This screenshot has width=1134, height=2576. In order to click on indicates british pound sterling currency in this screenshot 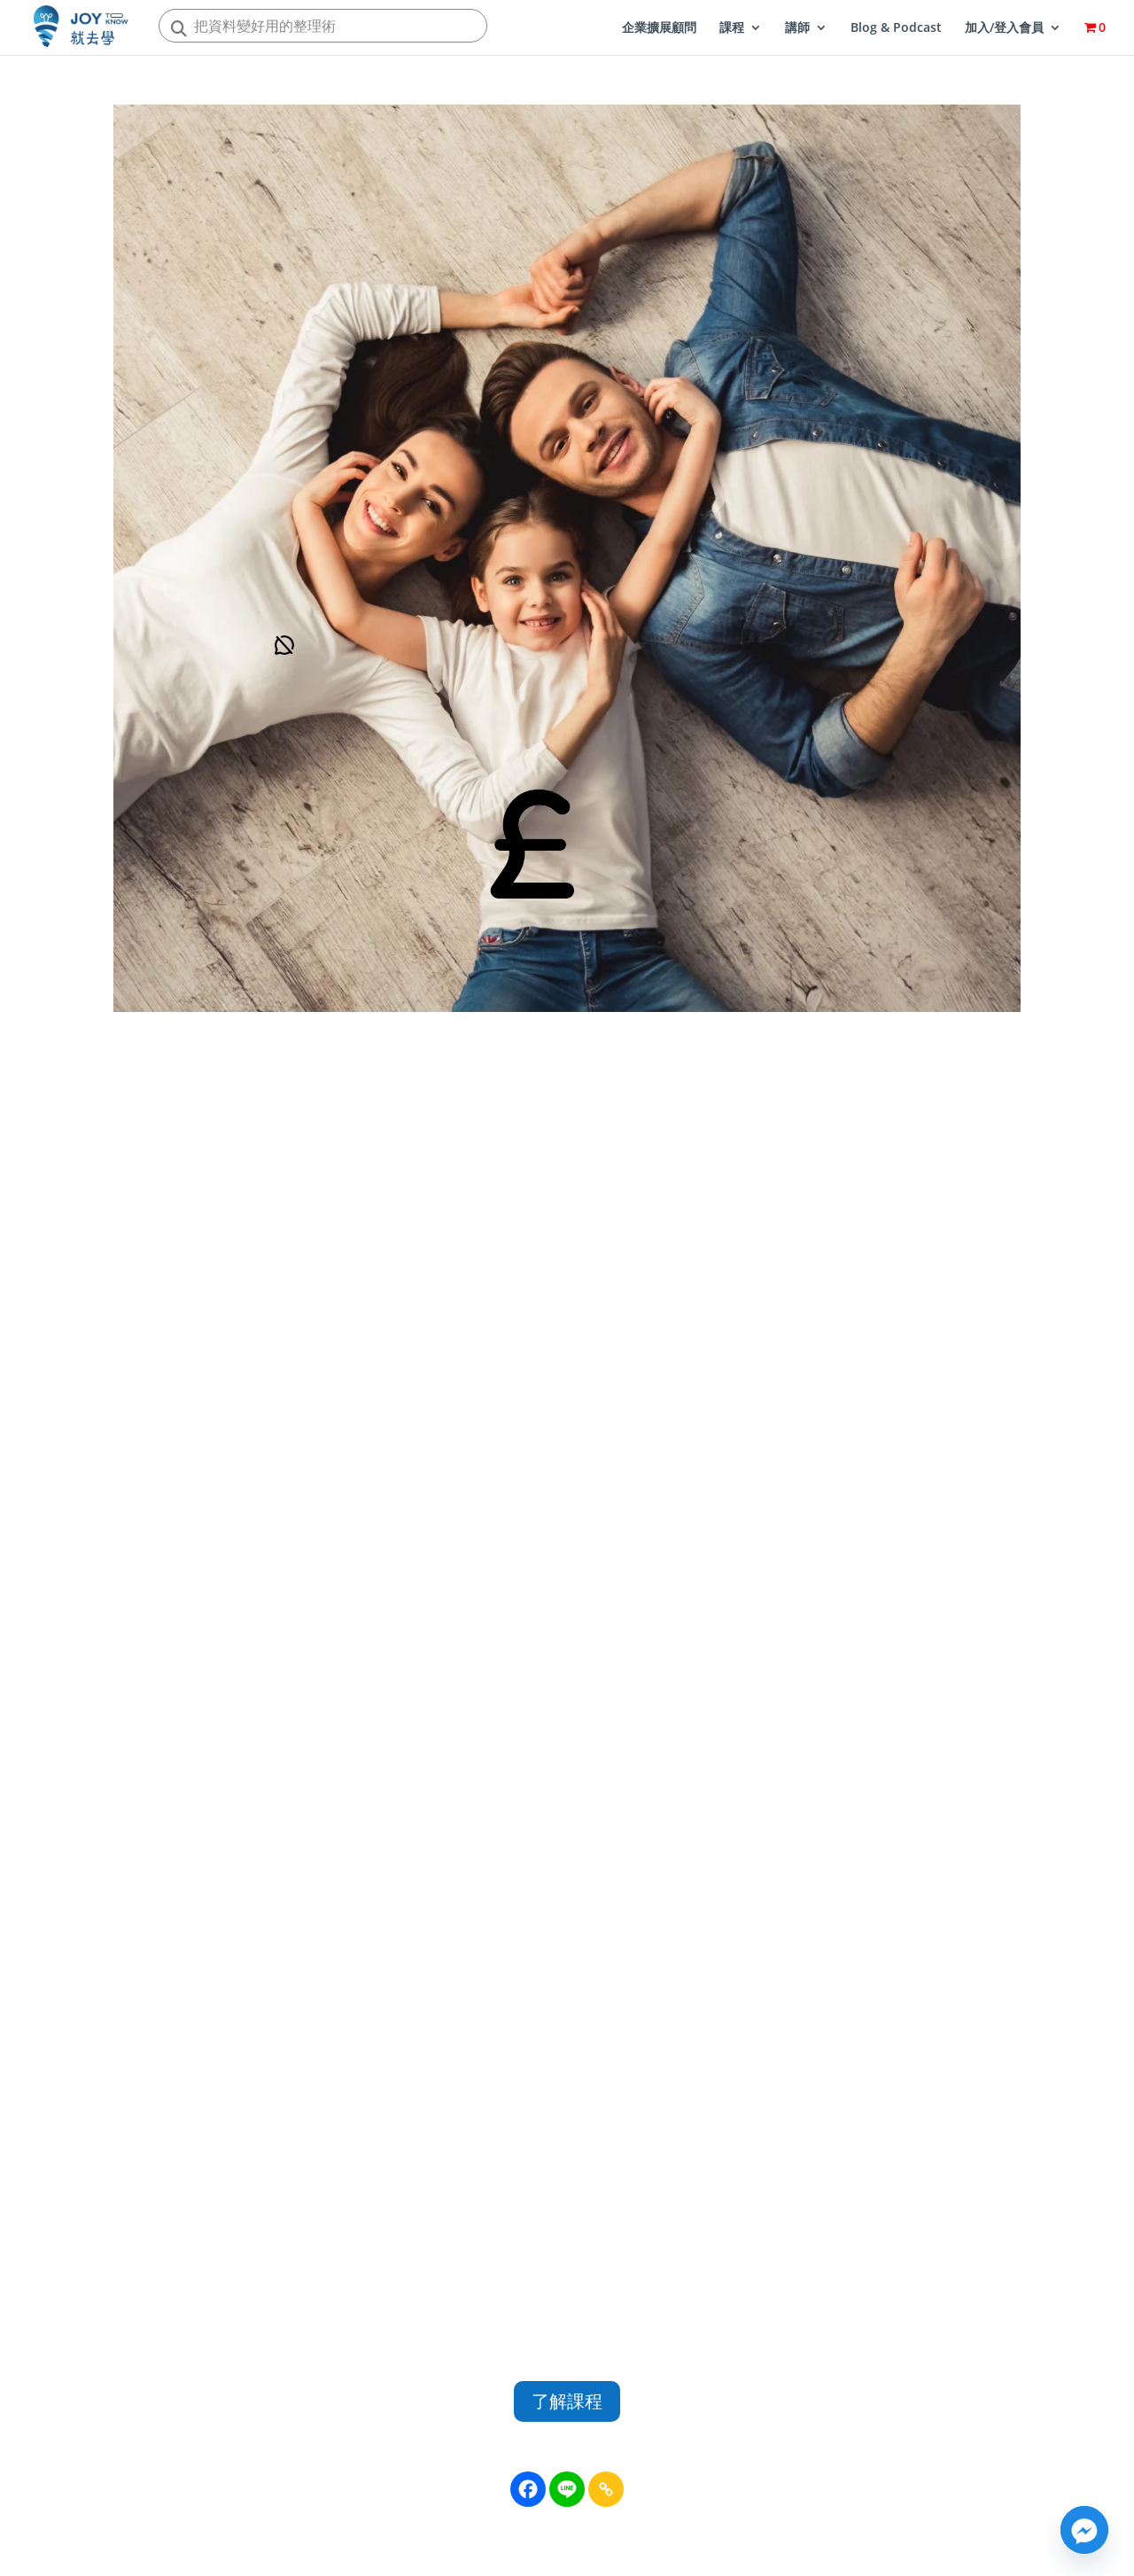, I will do `click(534, 843)`.